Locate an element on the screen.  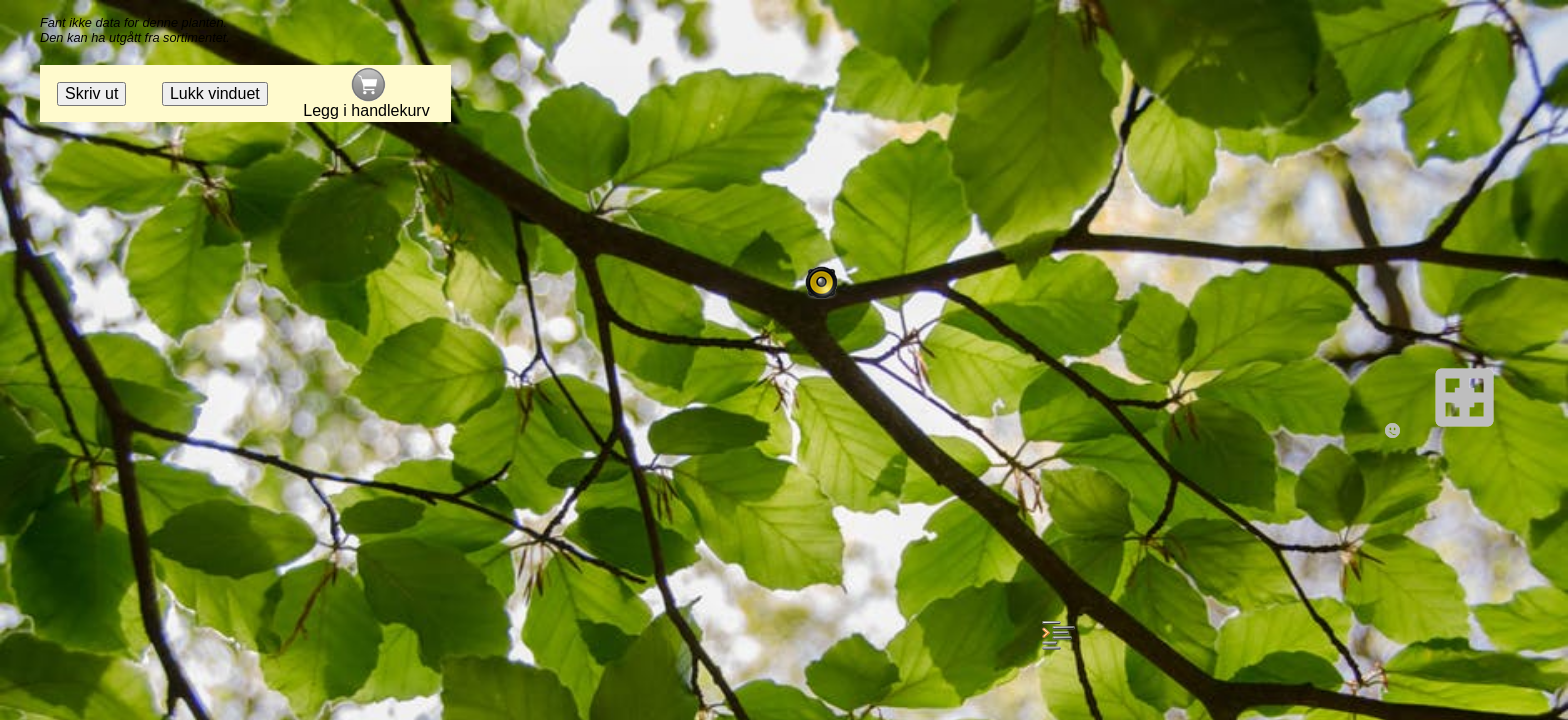
adjust speaker or audio output settings is located at coordinates (821, 282).